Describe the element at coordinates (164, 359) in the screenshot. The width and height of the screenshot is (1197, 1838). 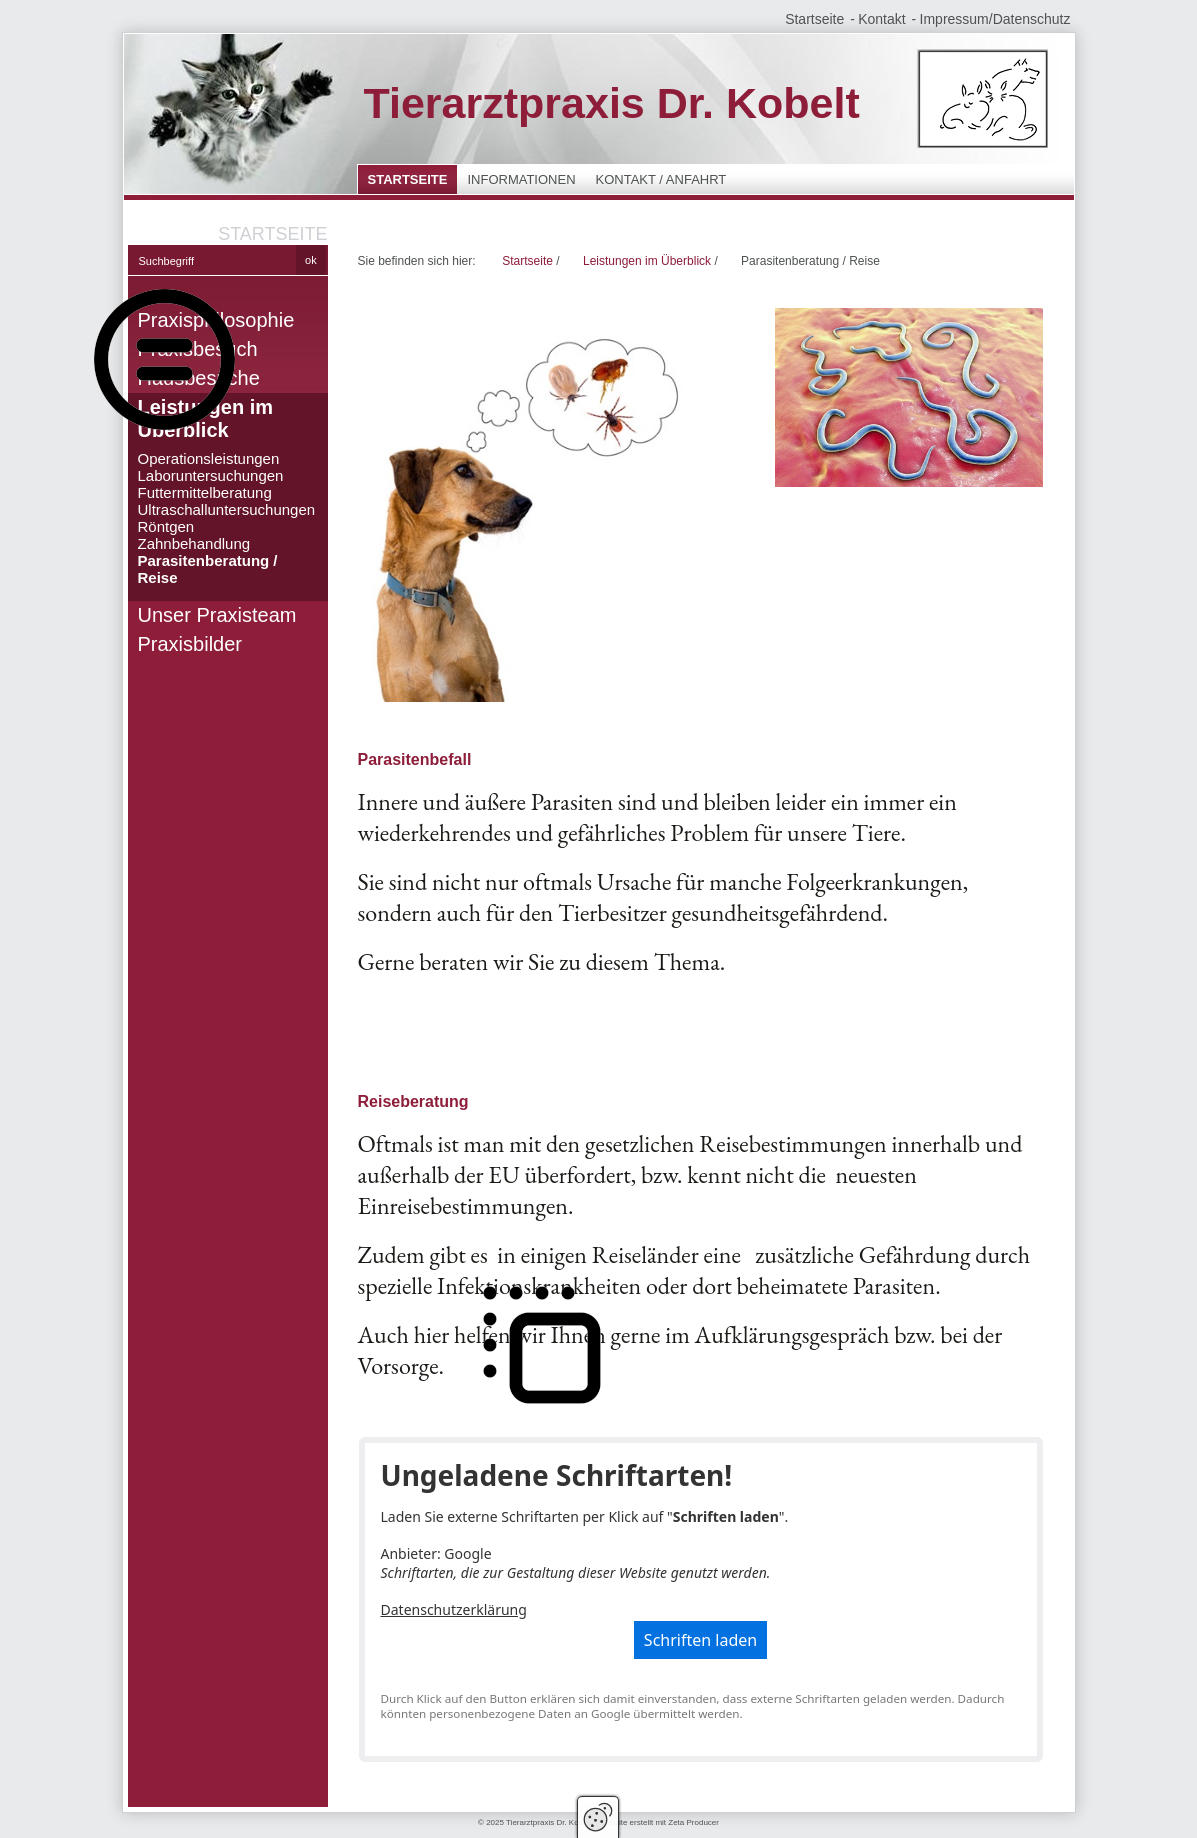
I see `indicates no derivatives license restriction` at that location.